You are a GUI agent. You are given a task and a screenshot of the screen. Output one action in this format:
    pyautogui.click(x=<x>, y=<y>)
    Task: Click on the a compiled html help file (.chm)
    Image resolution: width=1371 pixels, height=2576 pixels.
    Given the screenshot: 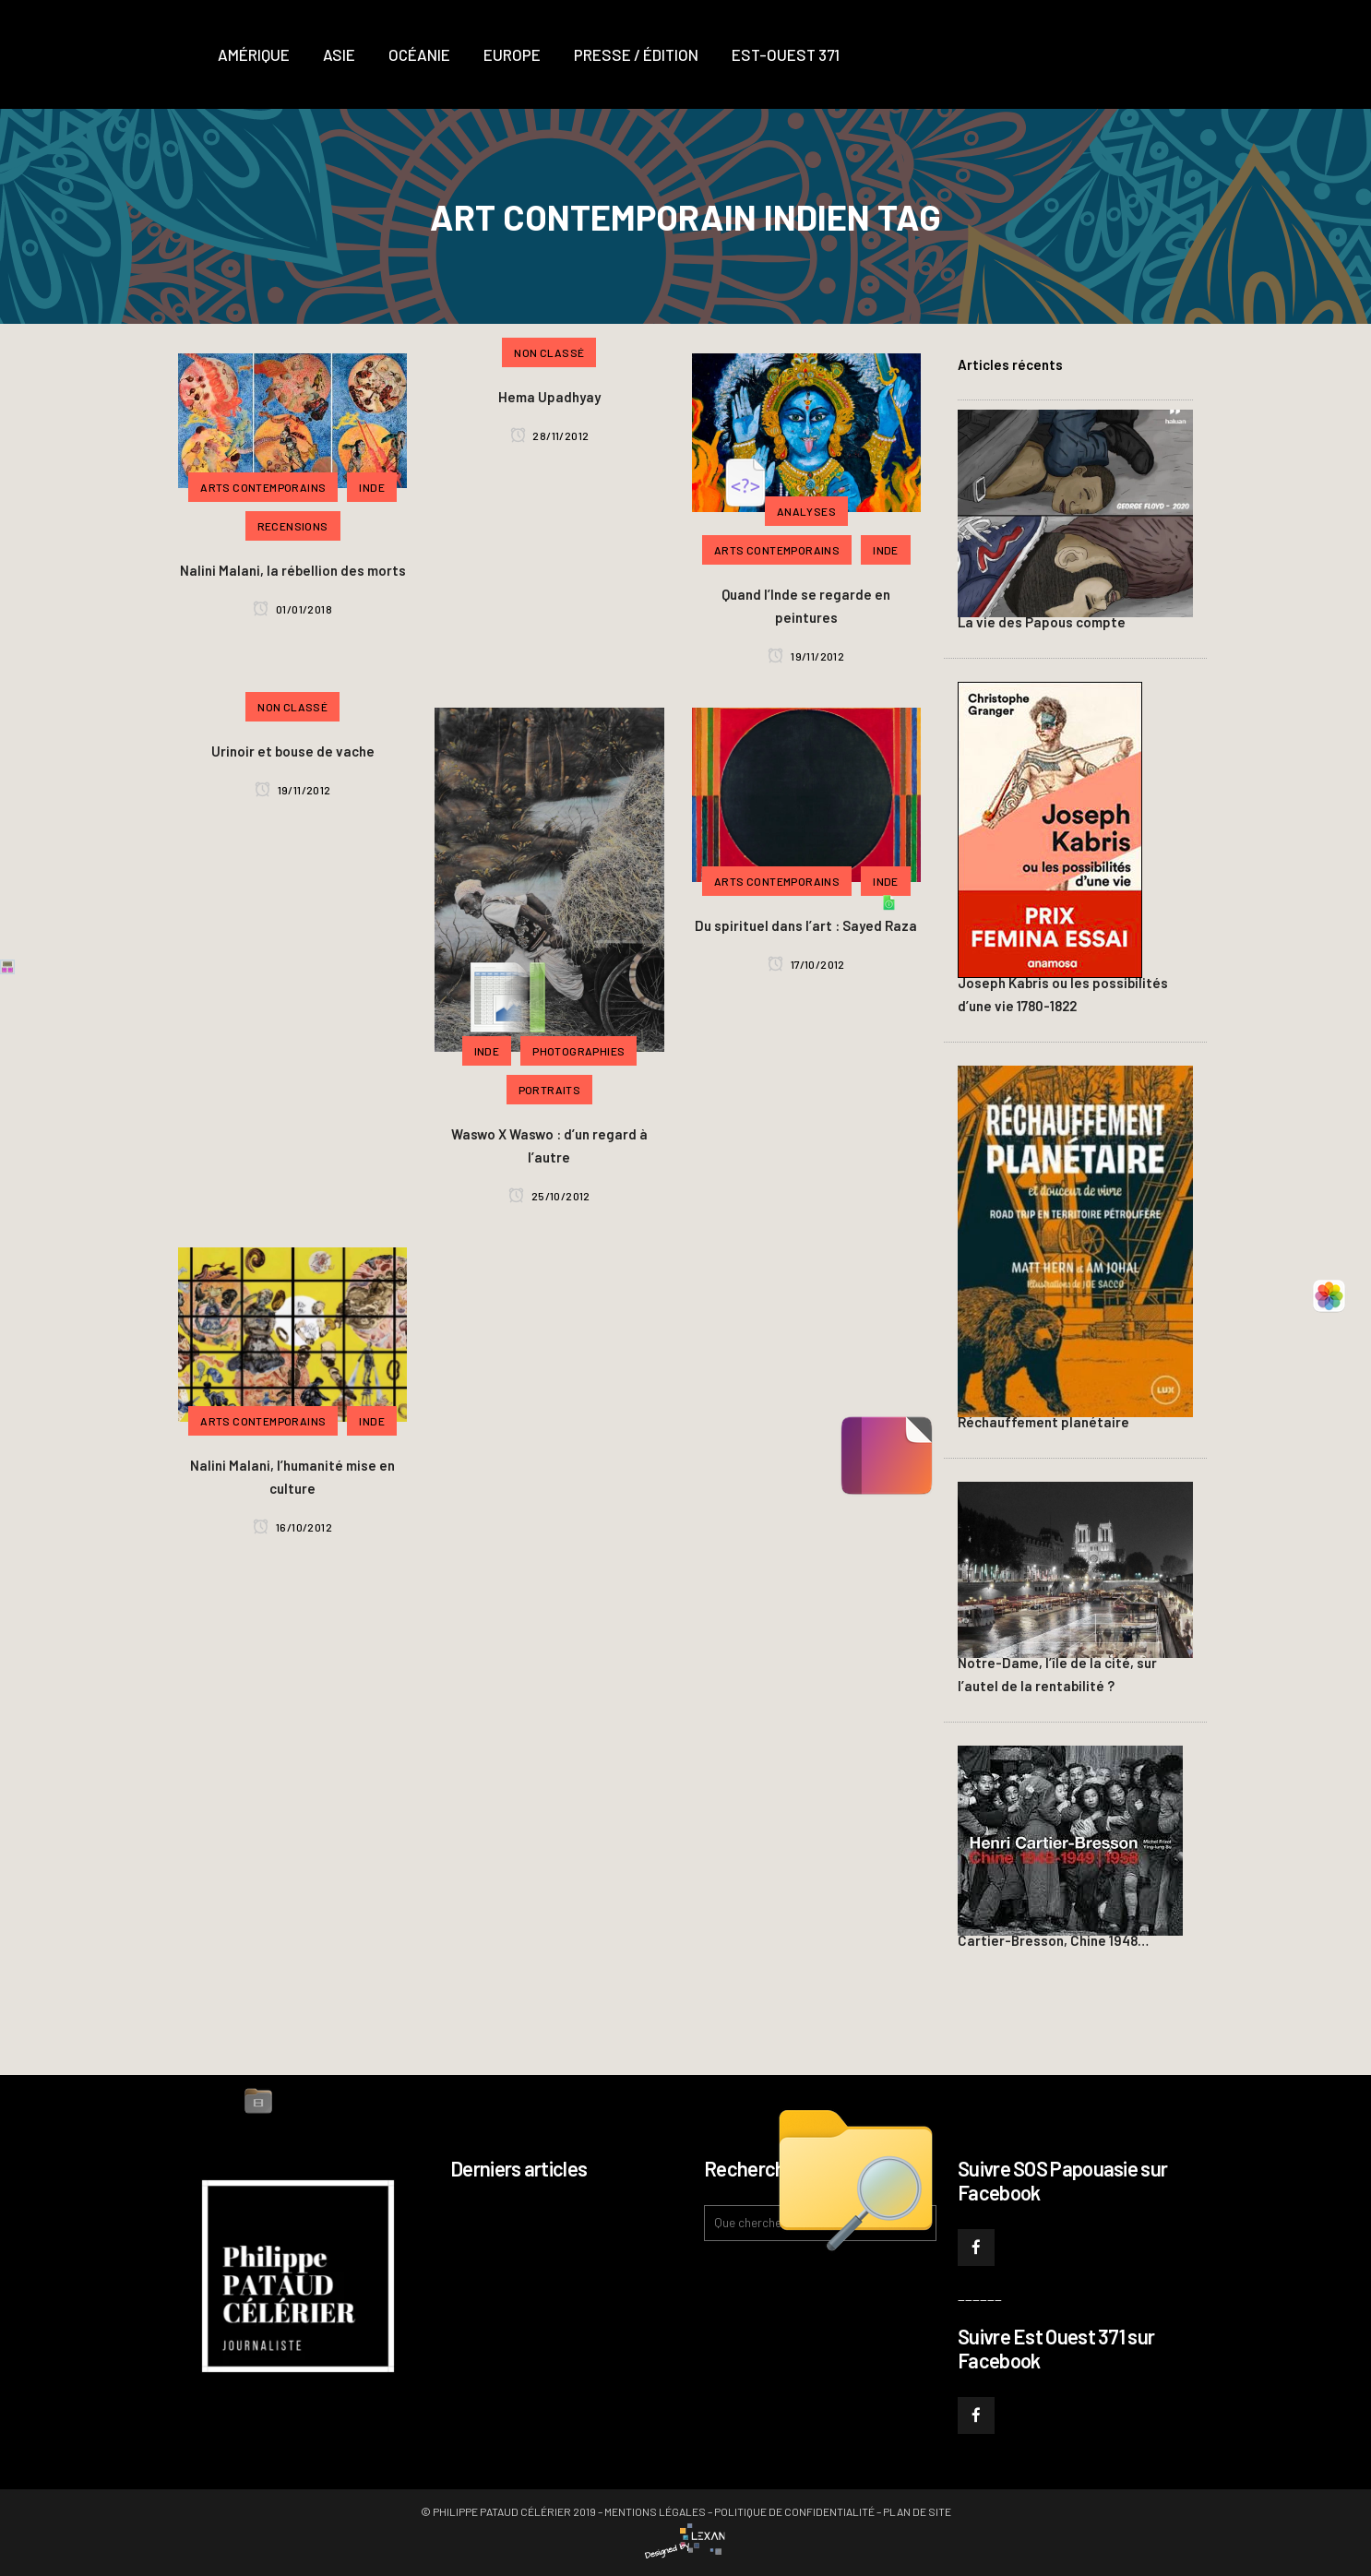 What is the action you would take?
    pyautogui.click(x=888, y=902)
    